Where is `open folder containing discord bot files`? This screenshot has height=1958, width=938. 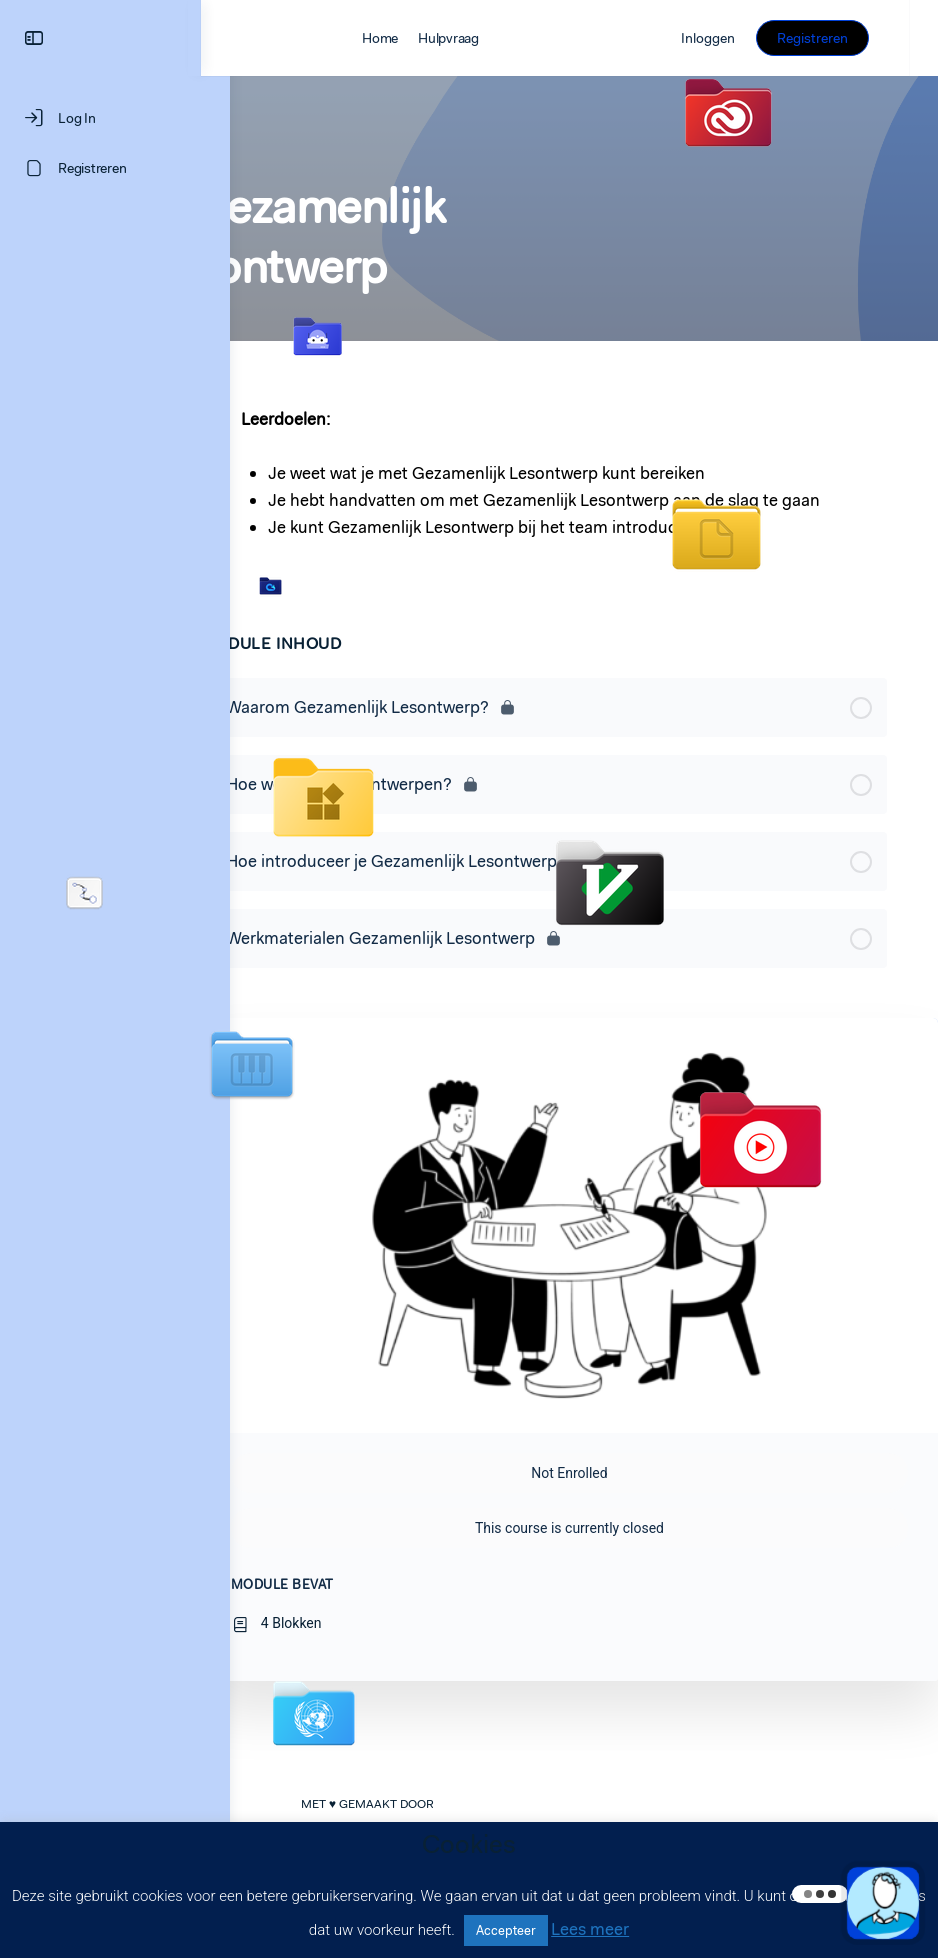 open folder containing discord bot files is located at coordinates (317, 337).